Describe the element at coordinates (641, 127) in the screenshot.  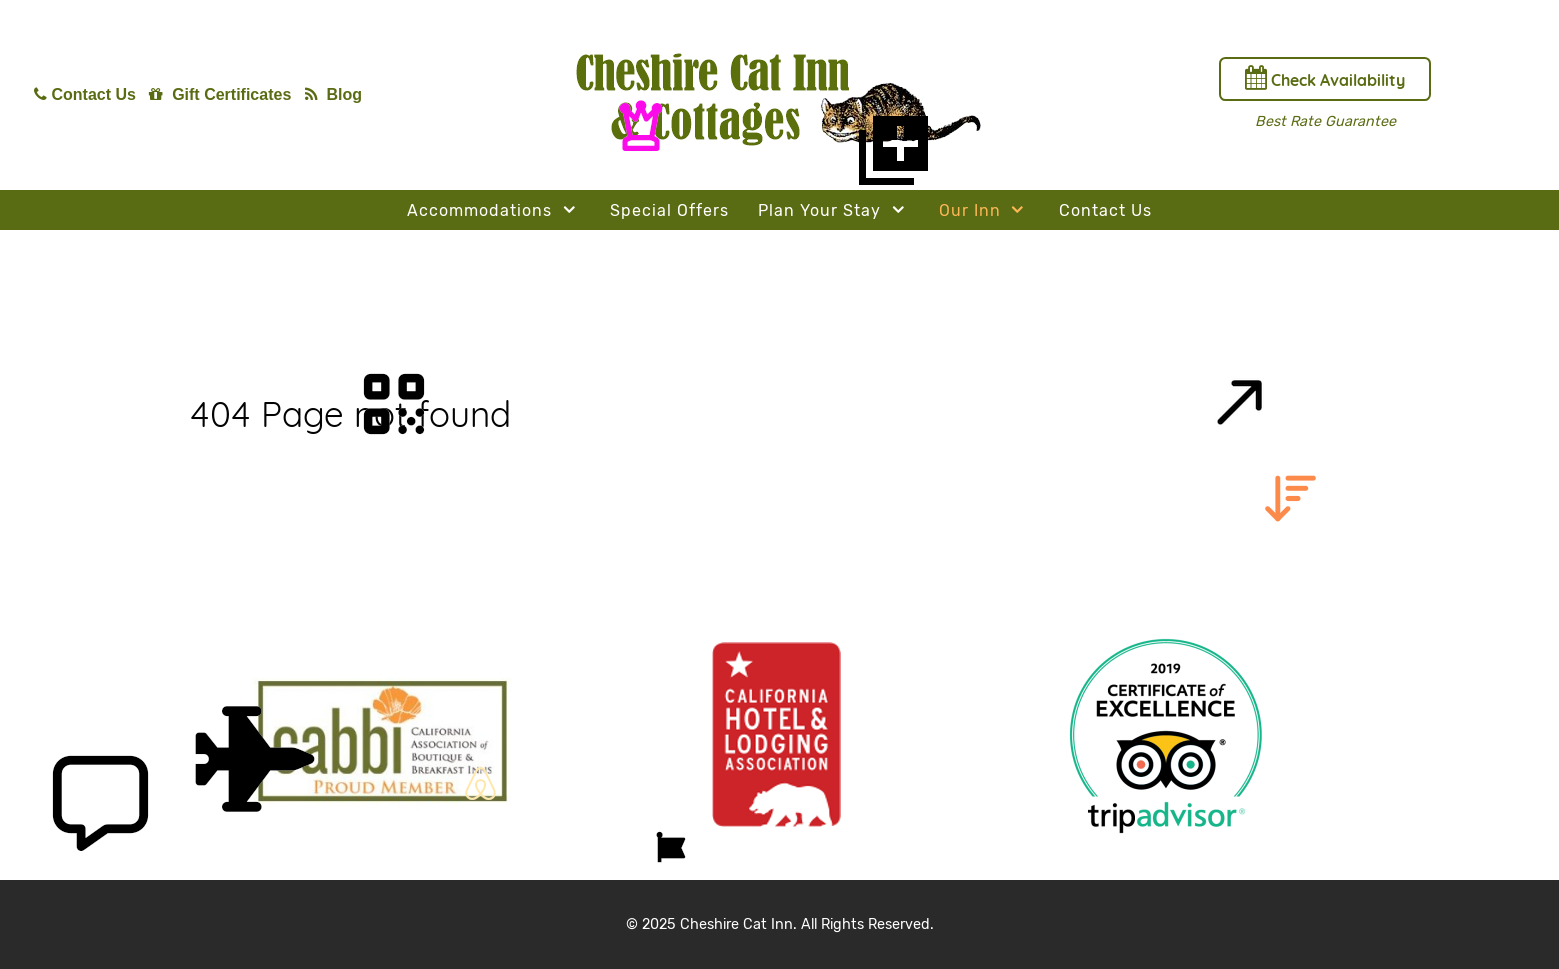
I see `play chess or access chess game` at that location.